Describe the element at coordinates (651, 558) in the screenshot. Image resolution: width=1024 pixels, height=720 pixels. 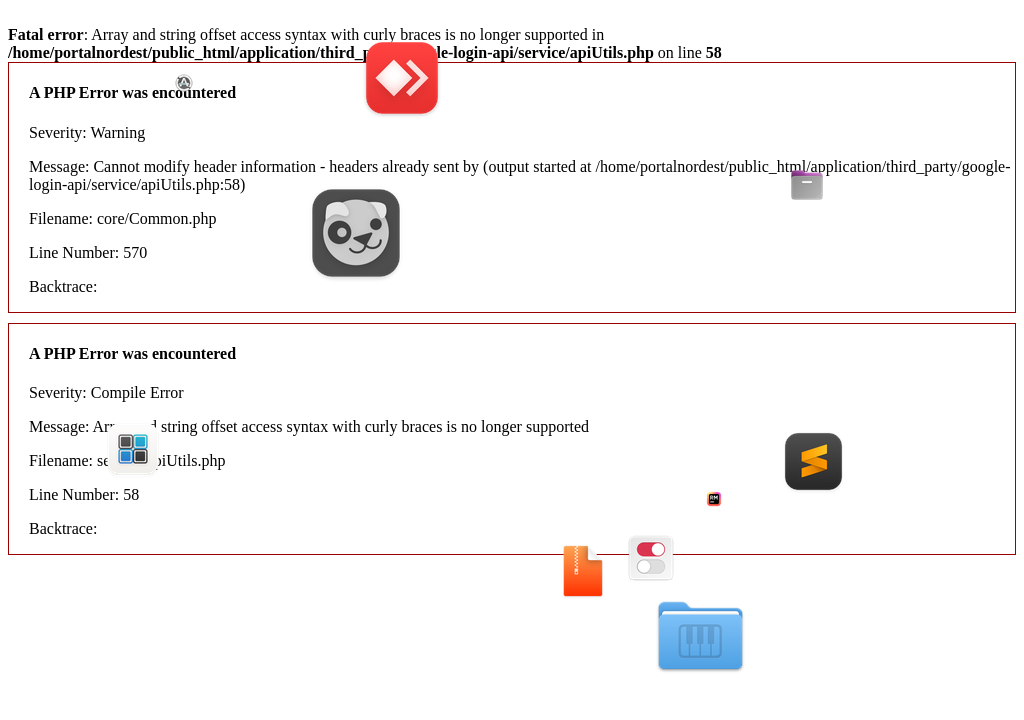
I see `open gnome tweaks settings` at that location.